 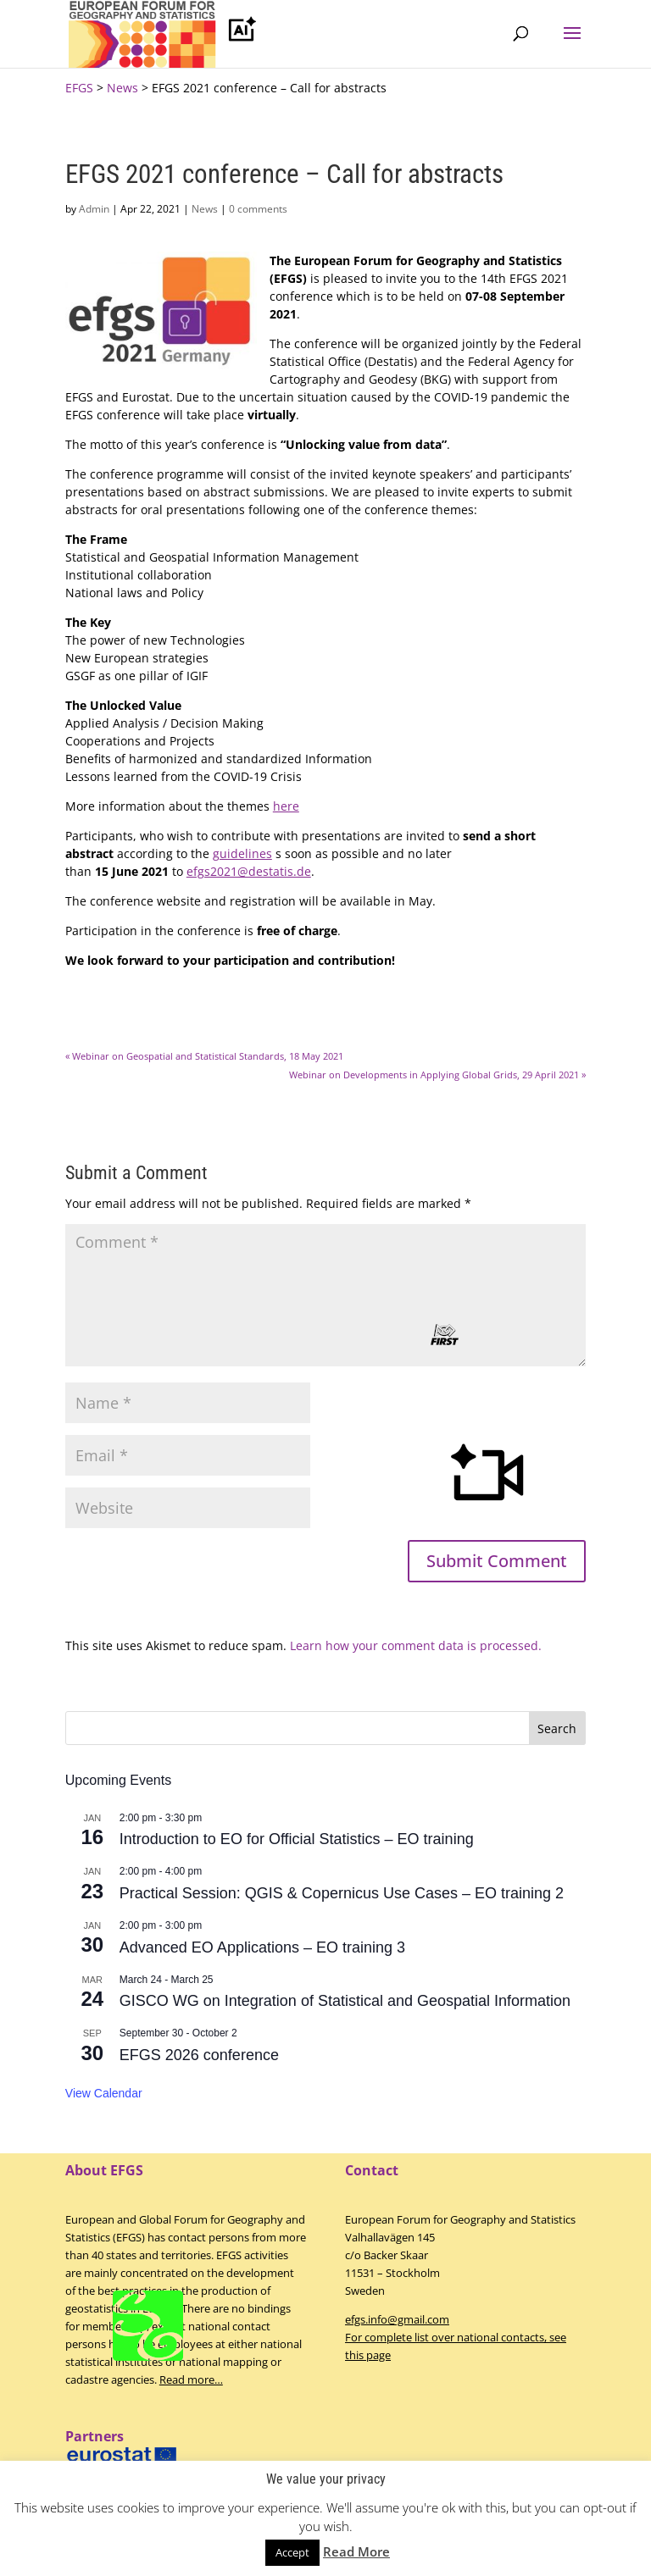 What do you see at coordinates (147, 2325) in the screenshot?
I see `visit The Sounds Resource website` at bounding box center [147, 2325].